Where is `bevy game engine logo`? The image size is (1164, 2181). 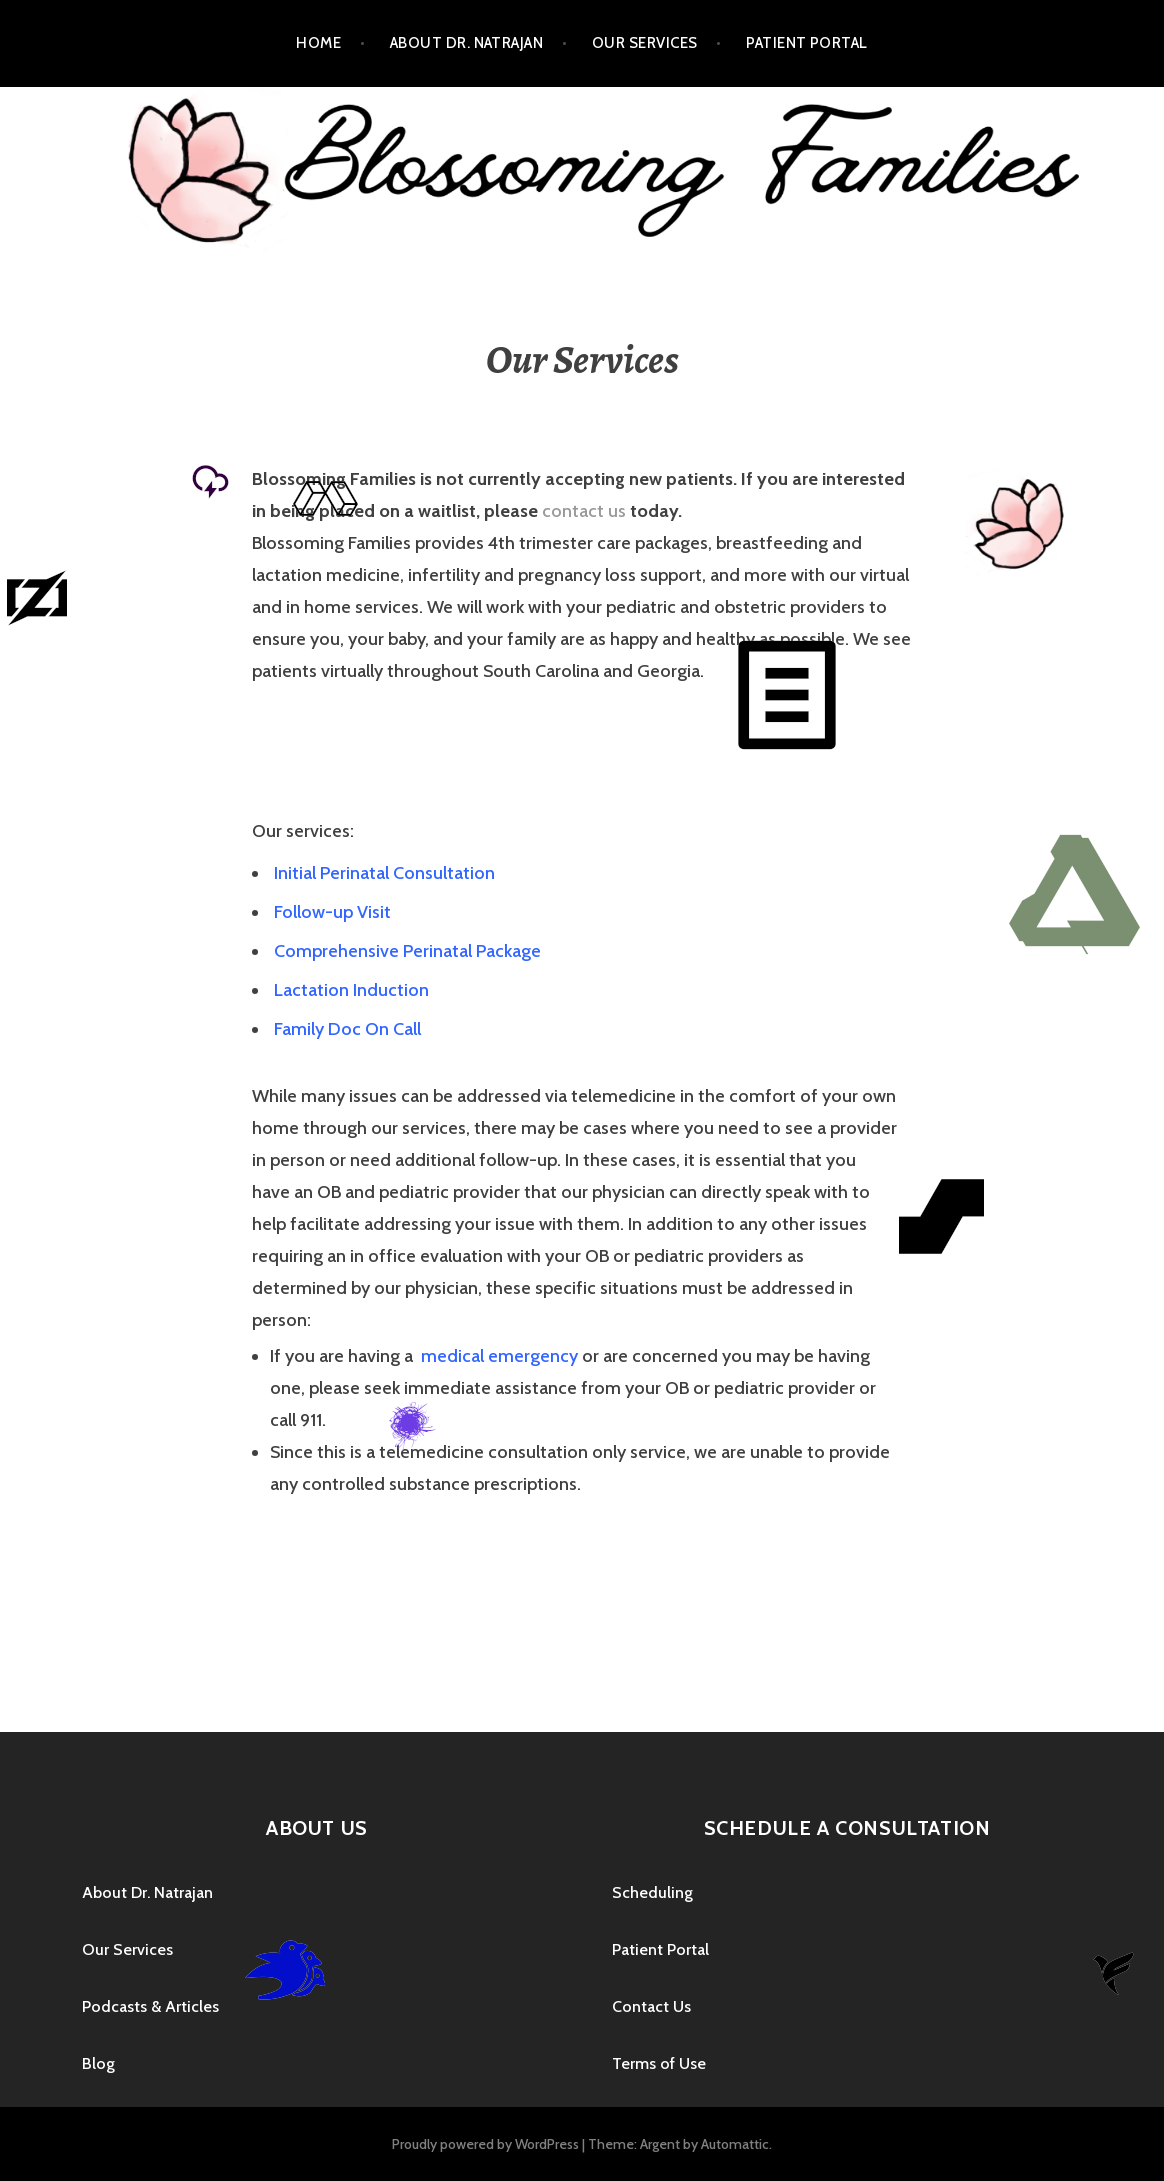 bevy game engine logo is located at coordinates (285, 1970).